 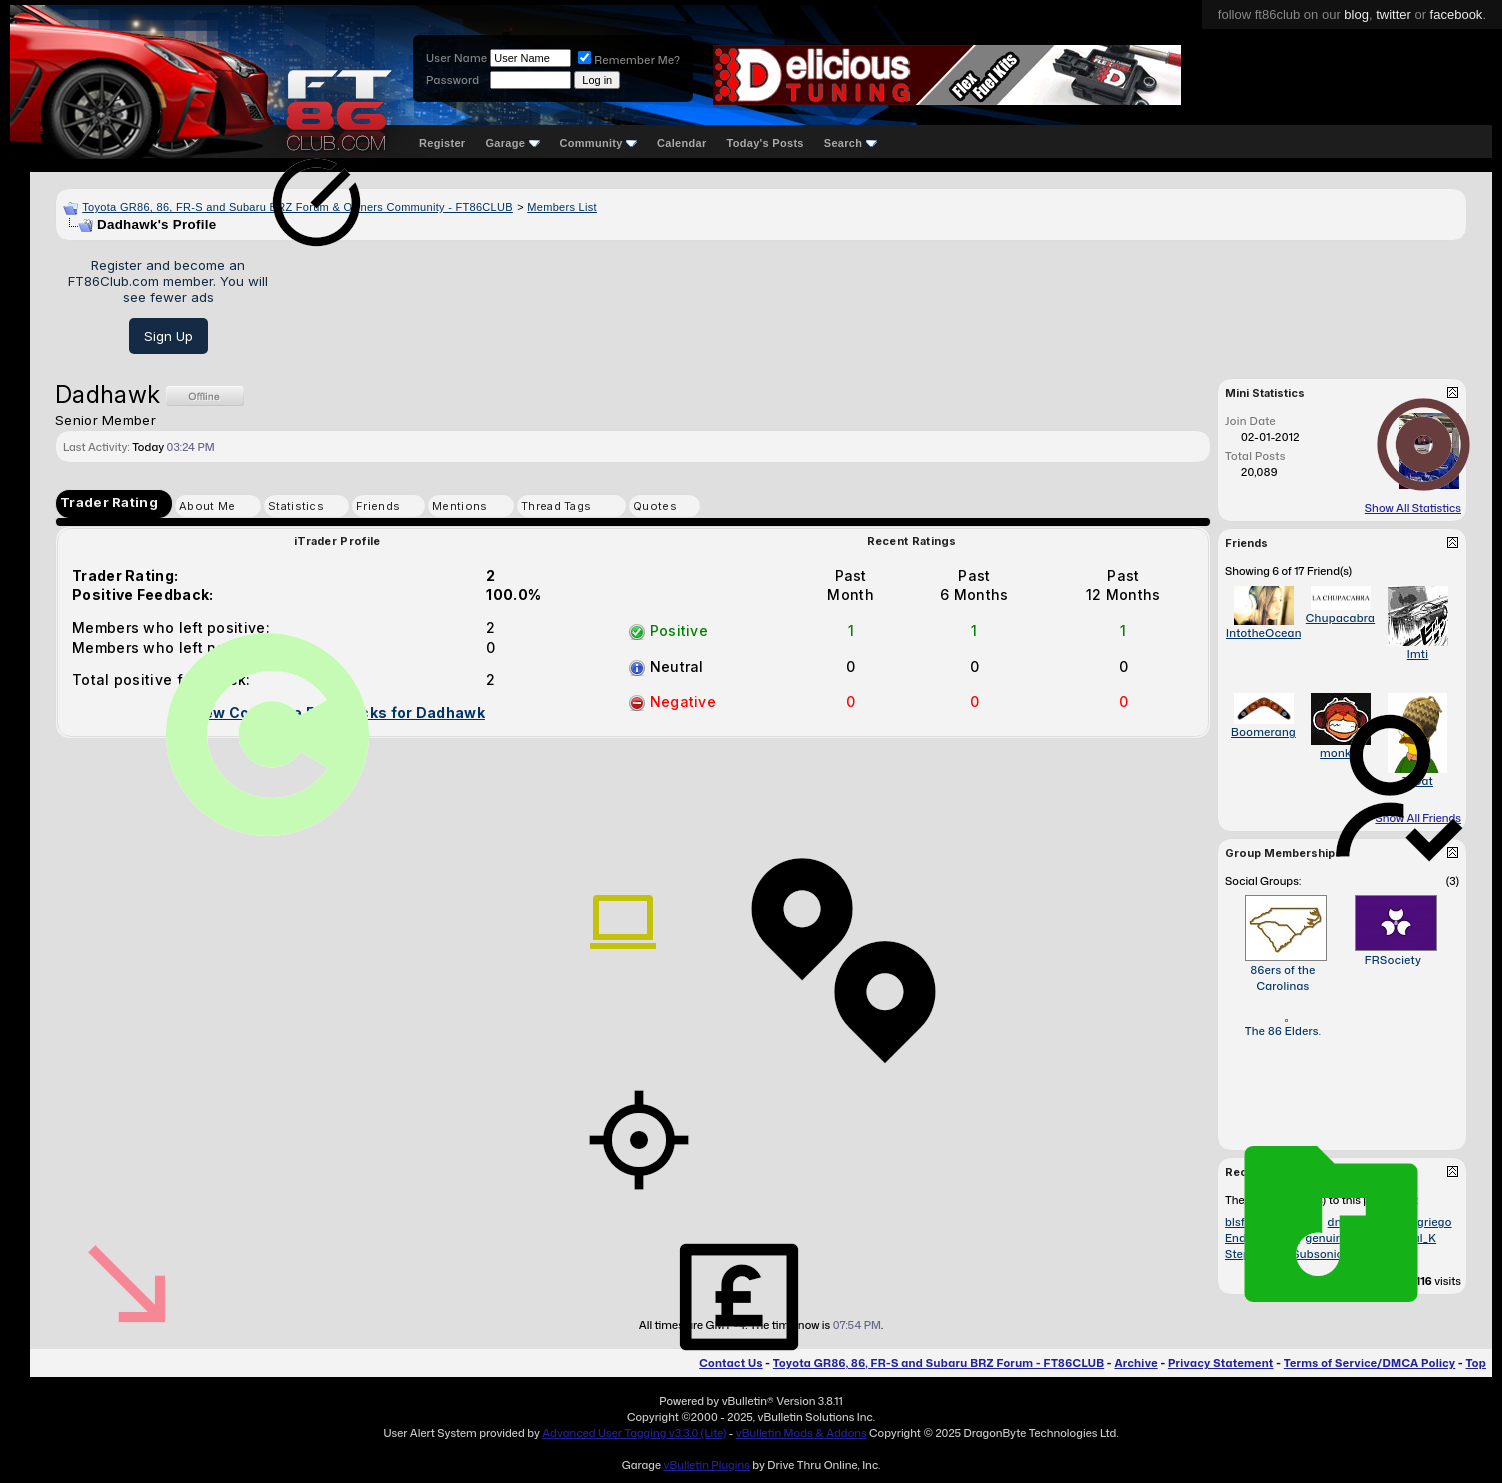 I want to click on view on macbook or laptop device, so click(x=623, y=922).